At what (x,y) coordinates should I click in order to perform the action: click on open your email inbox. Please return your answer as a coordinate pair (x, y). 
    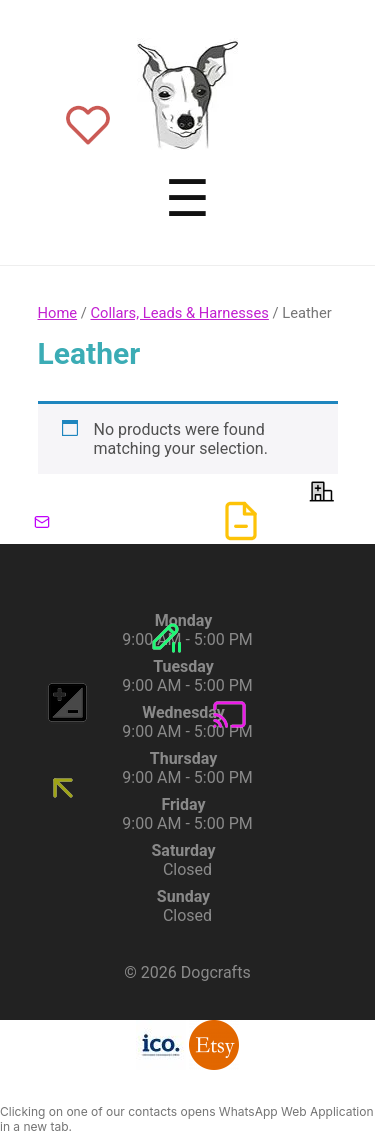
    Looking at the image, I should click on (42, 522).